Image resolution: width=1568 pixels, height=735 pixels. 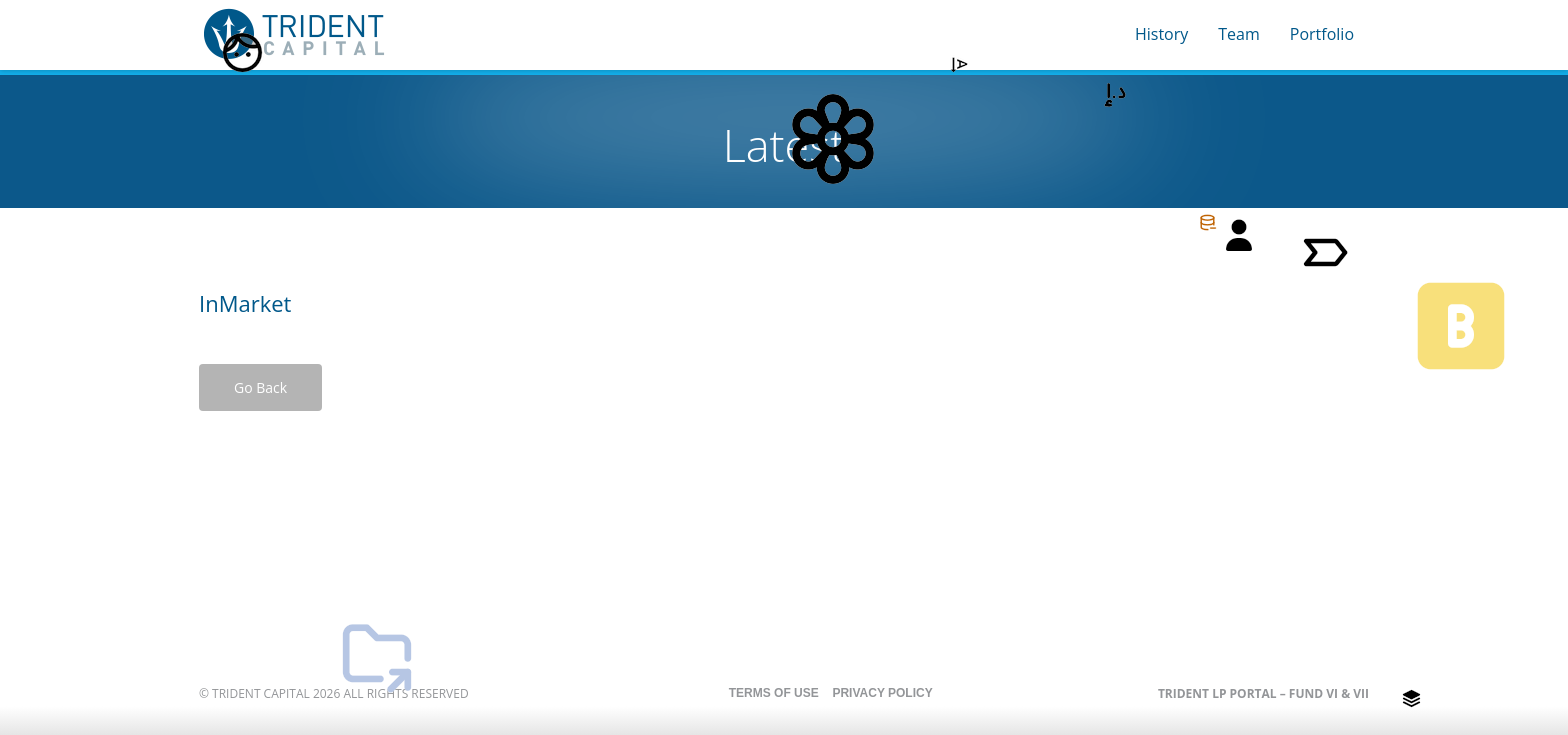 What do you see at coordinates (1239, 235) in the screenshot?
I see `view your profile` at bounding box center [1239, 235].